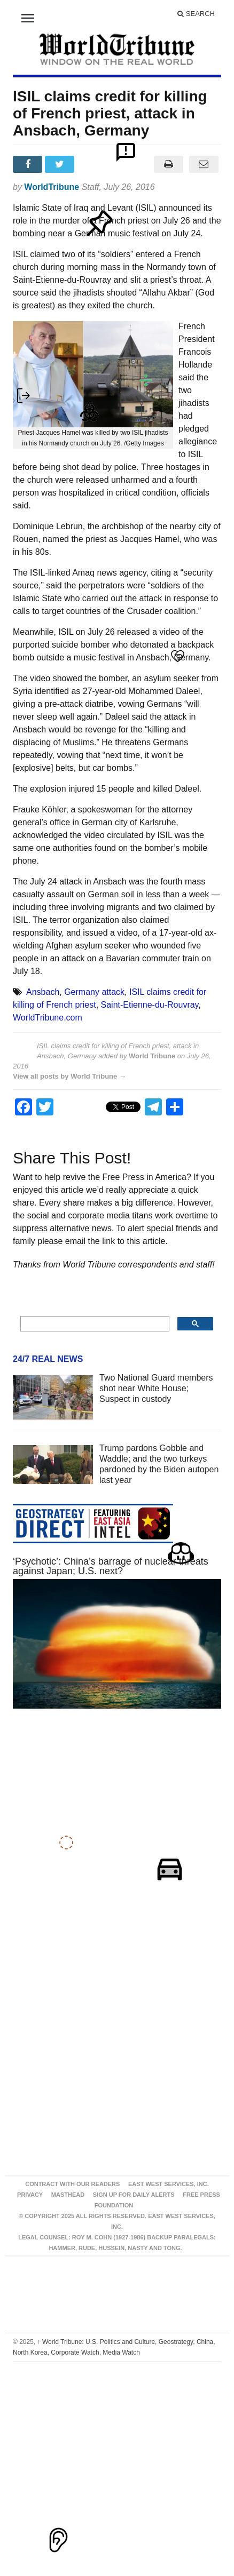 Image resolution: width=234 pixels, height=2576 pixels. I want to click on create a new draft issue, so click(66, 1843).